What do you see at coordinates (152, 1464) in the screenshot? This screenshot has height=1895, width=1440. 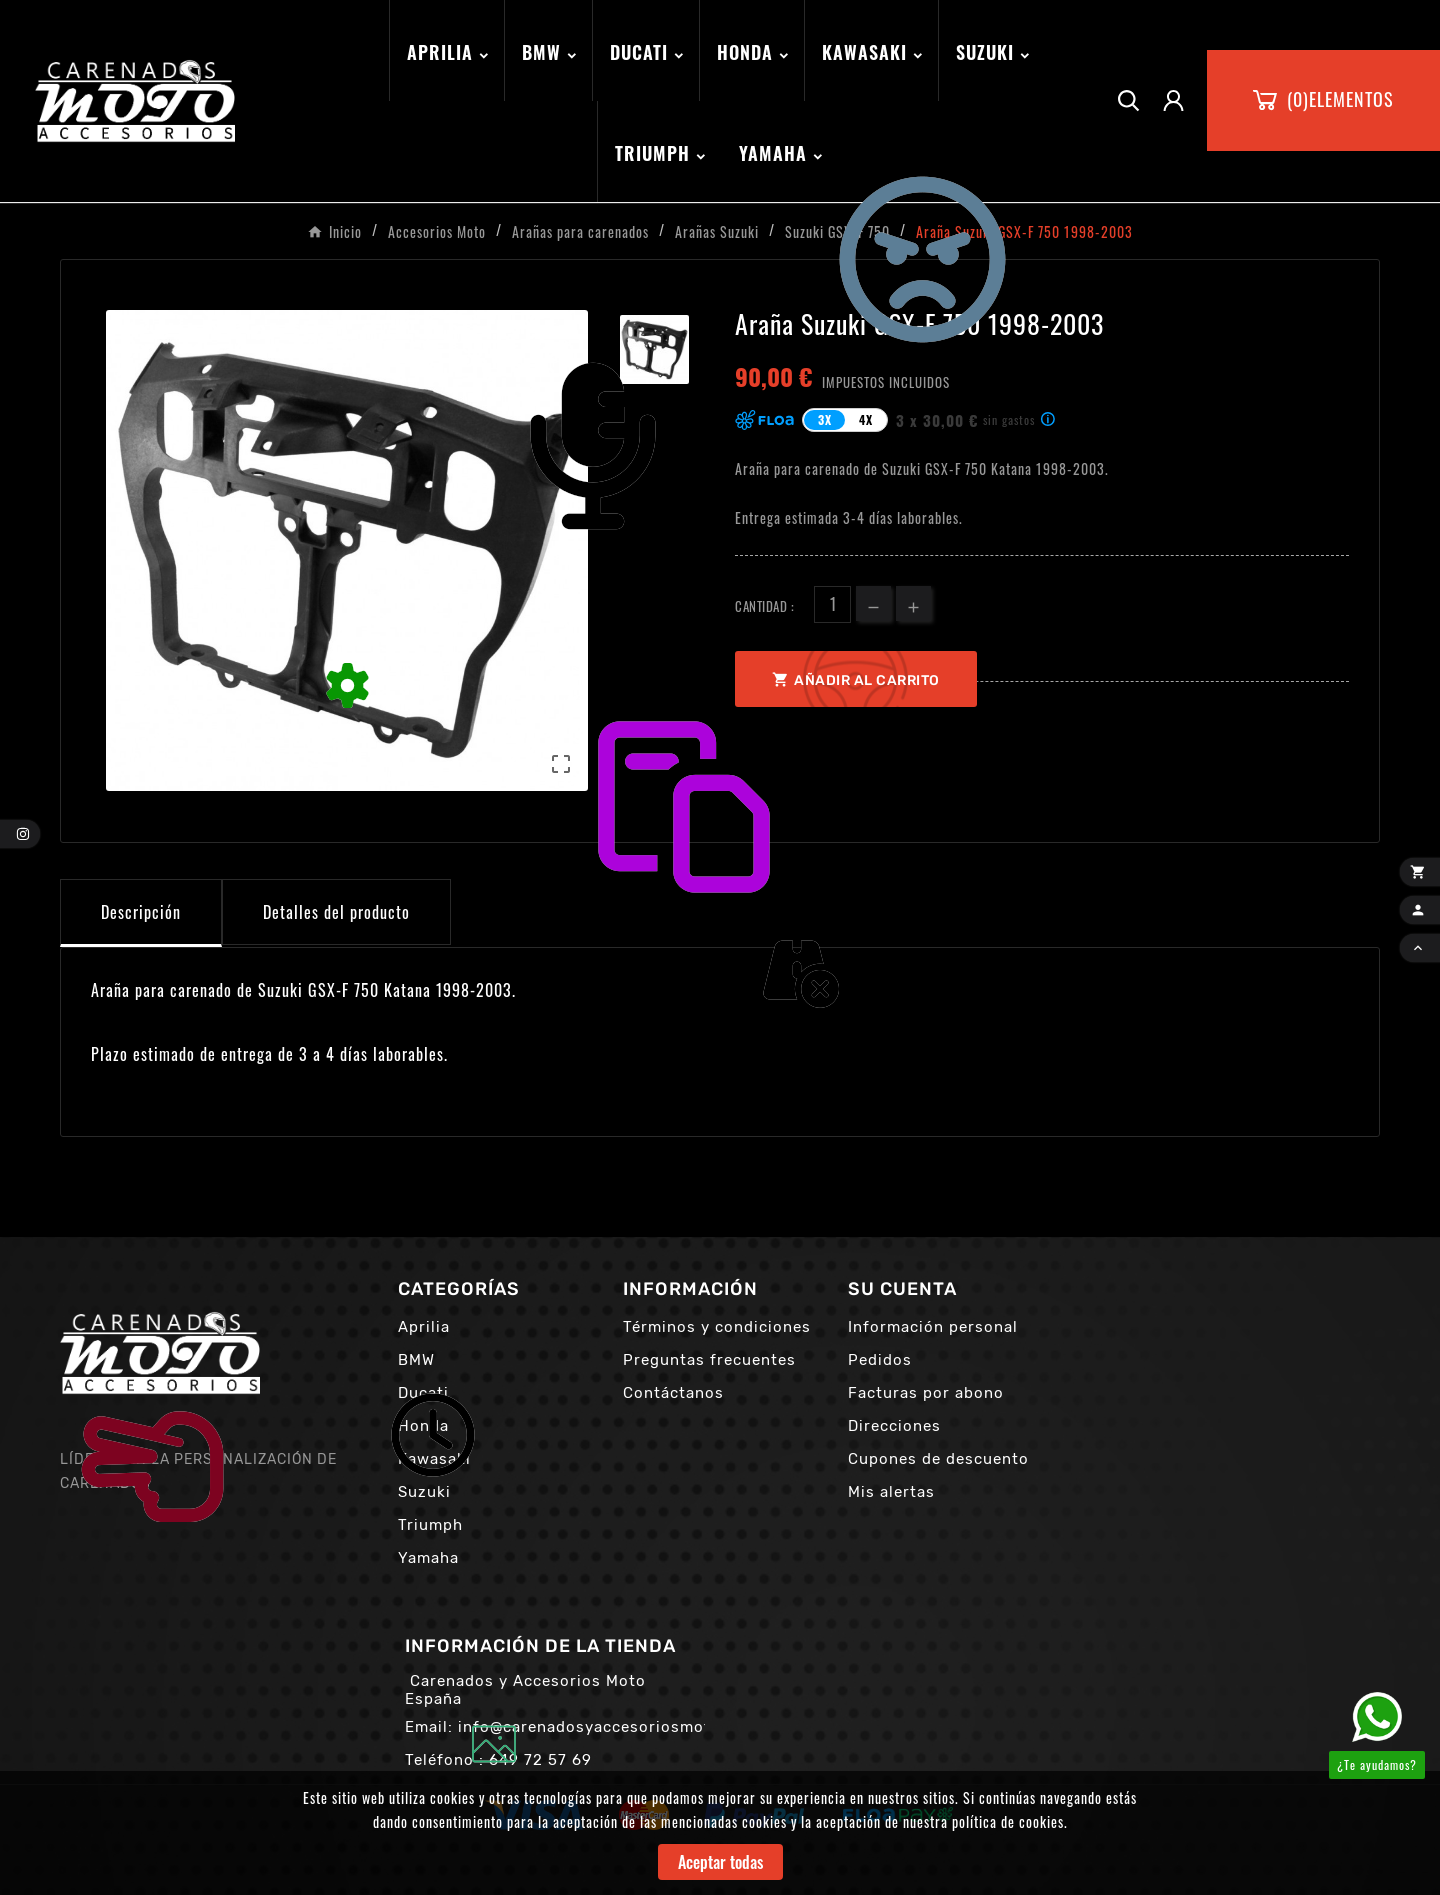 I see `scissors gesture for rock-paper-scissors game` at bounding box center [152, 1464].